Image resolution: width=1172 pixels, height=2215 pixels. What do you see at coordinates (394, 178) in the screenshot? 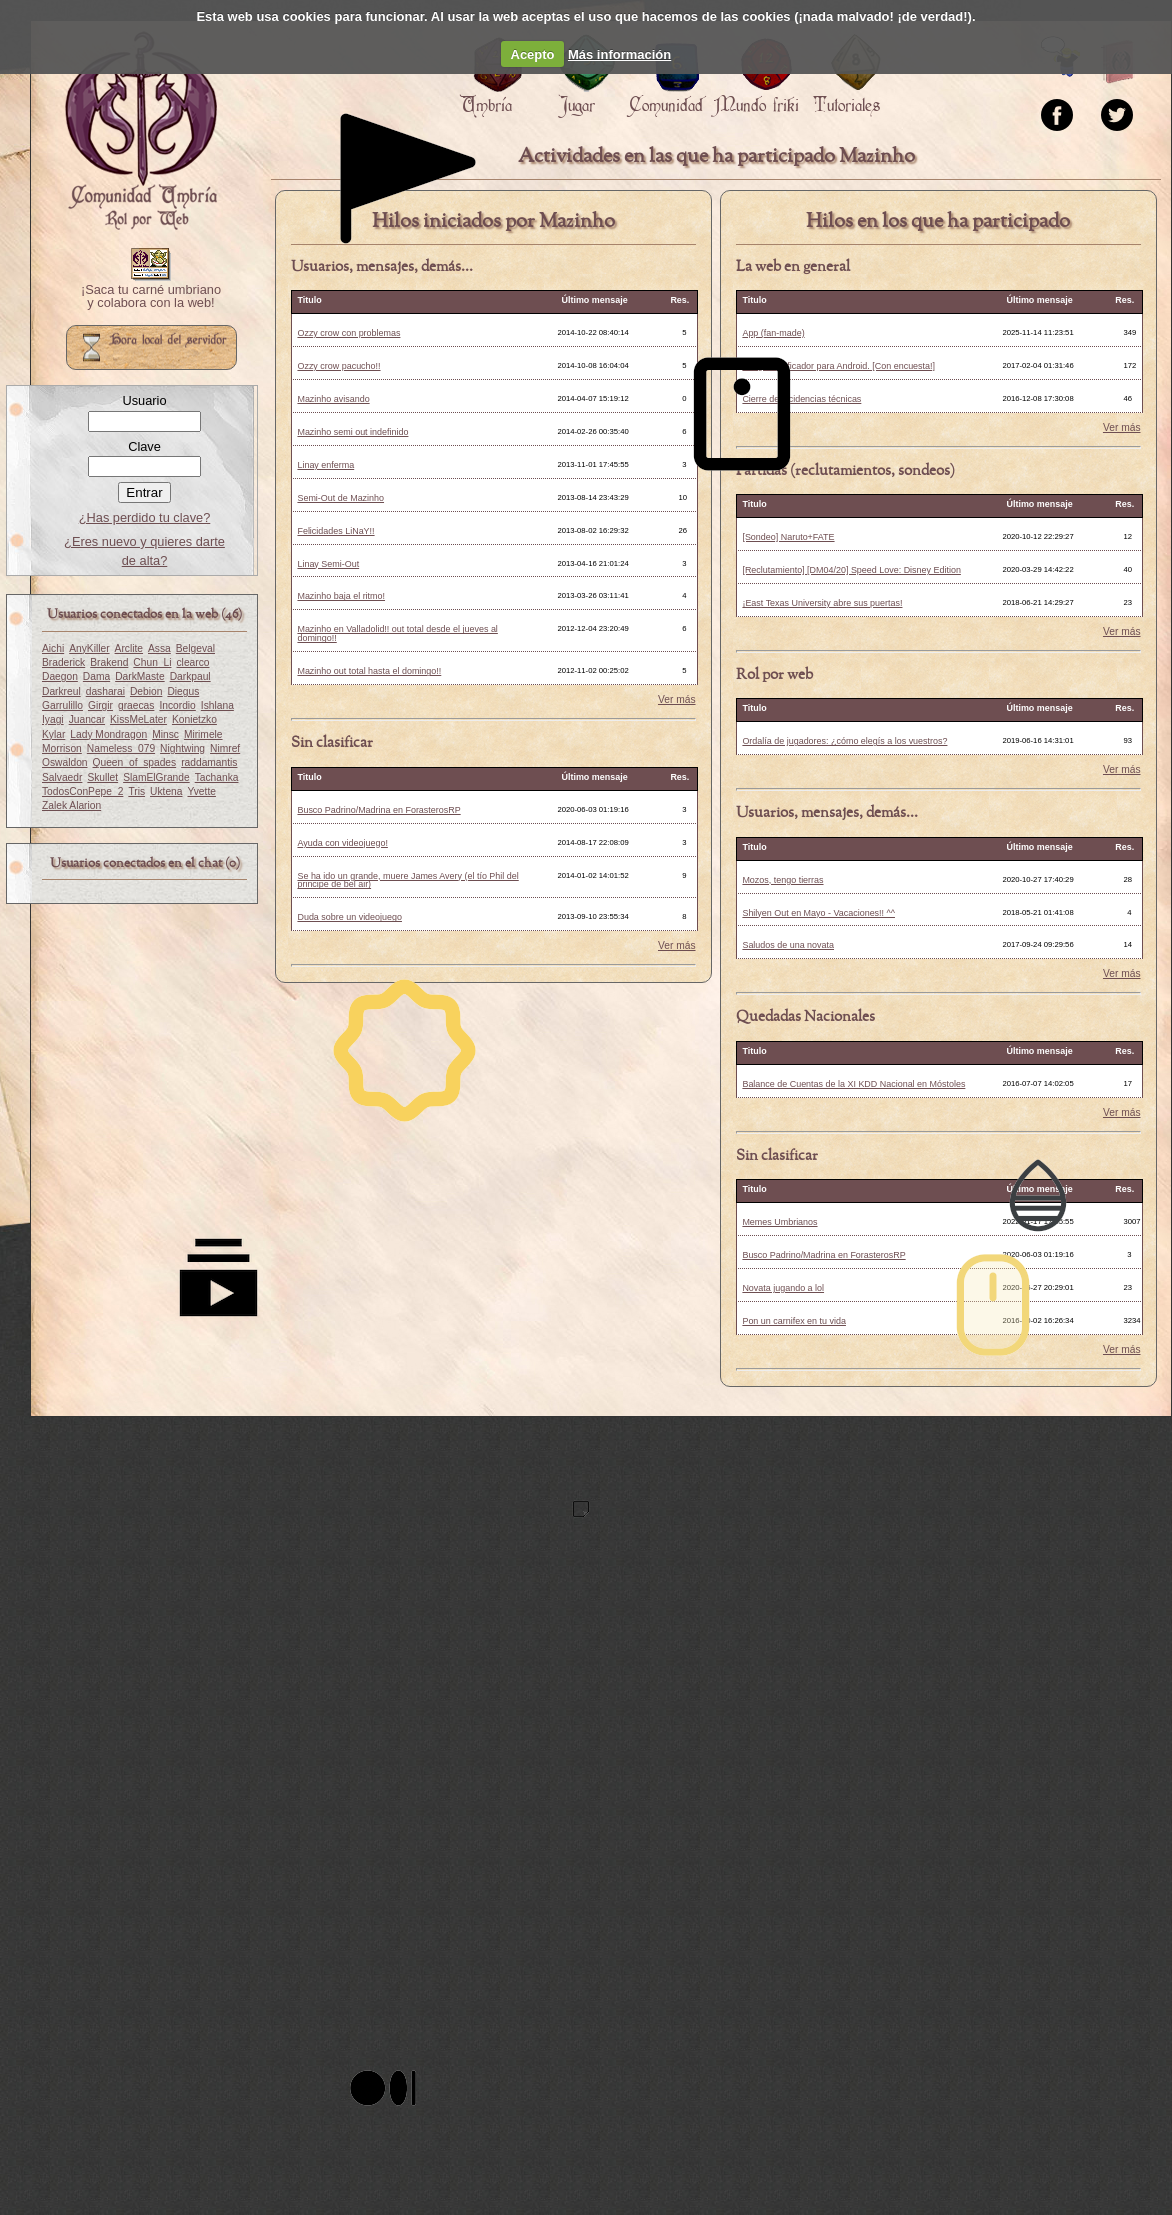
I see `flag or bookmark an item for later` at bounding box center [394, 178].